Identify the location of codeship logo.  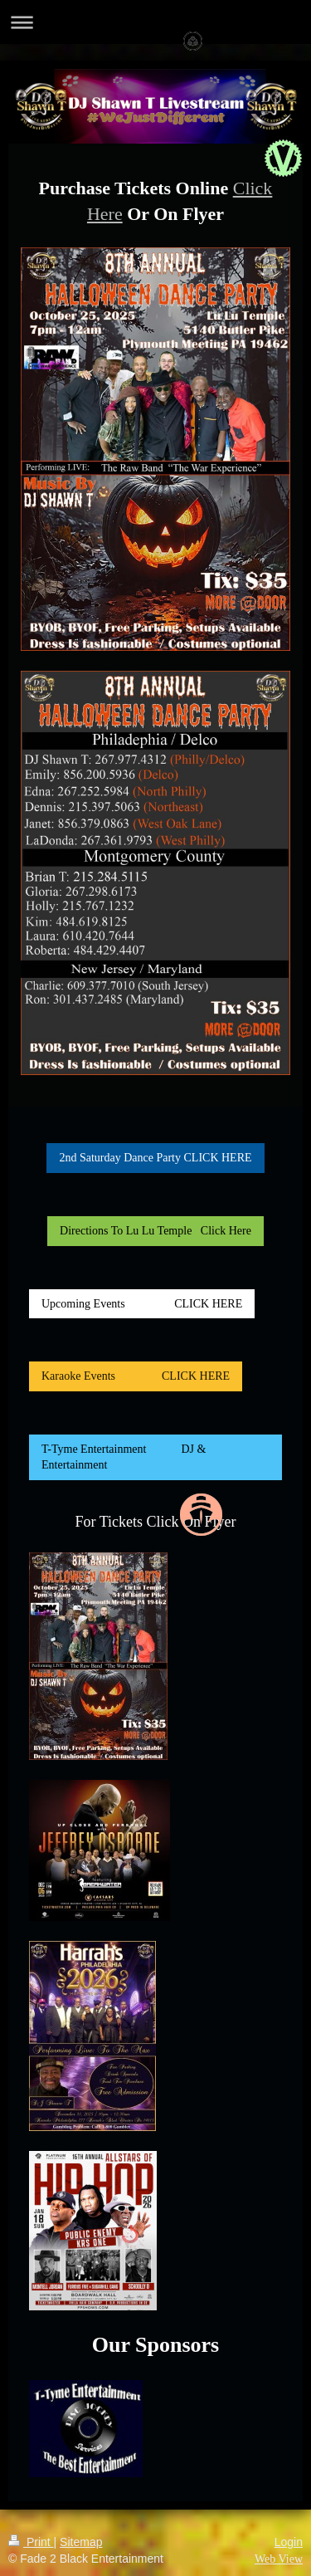
(201, 1514).